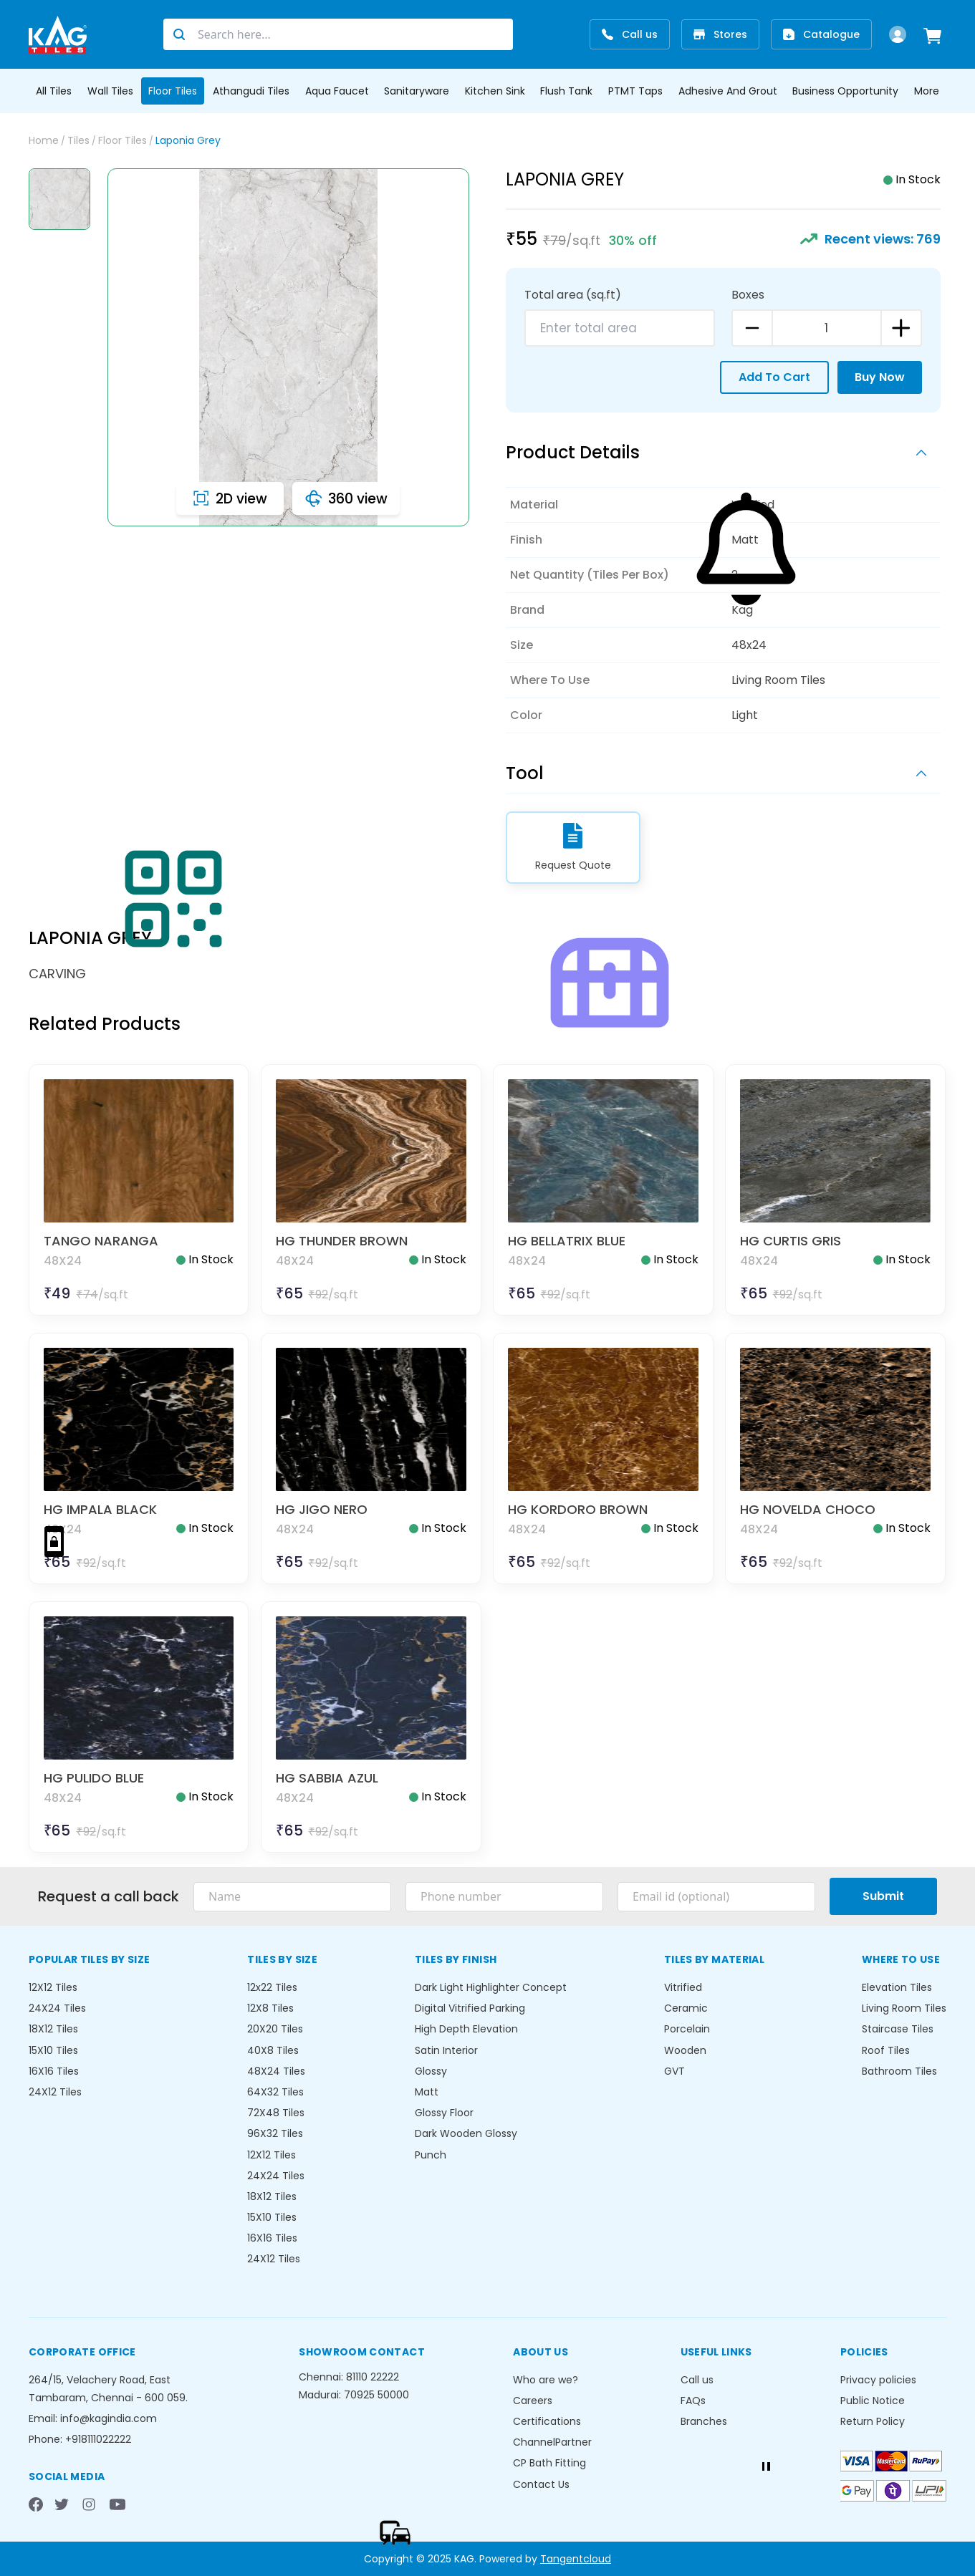 This screenshot has height=2576, width=975. I want to click on pause media playback, so click(766, 2466).